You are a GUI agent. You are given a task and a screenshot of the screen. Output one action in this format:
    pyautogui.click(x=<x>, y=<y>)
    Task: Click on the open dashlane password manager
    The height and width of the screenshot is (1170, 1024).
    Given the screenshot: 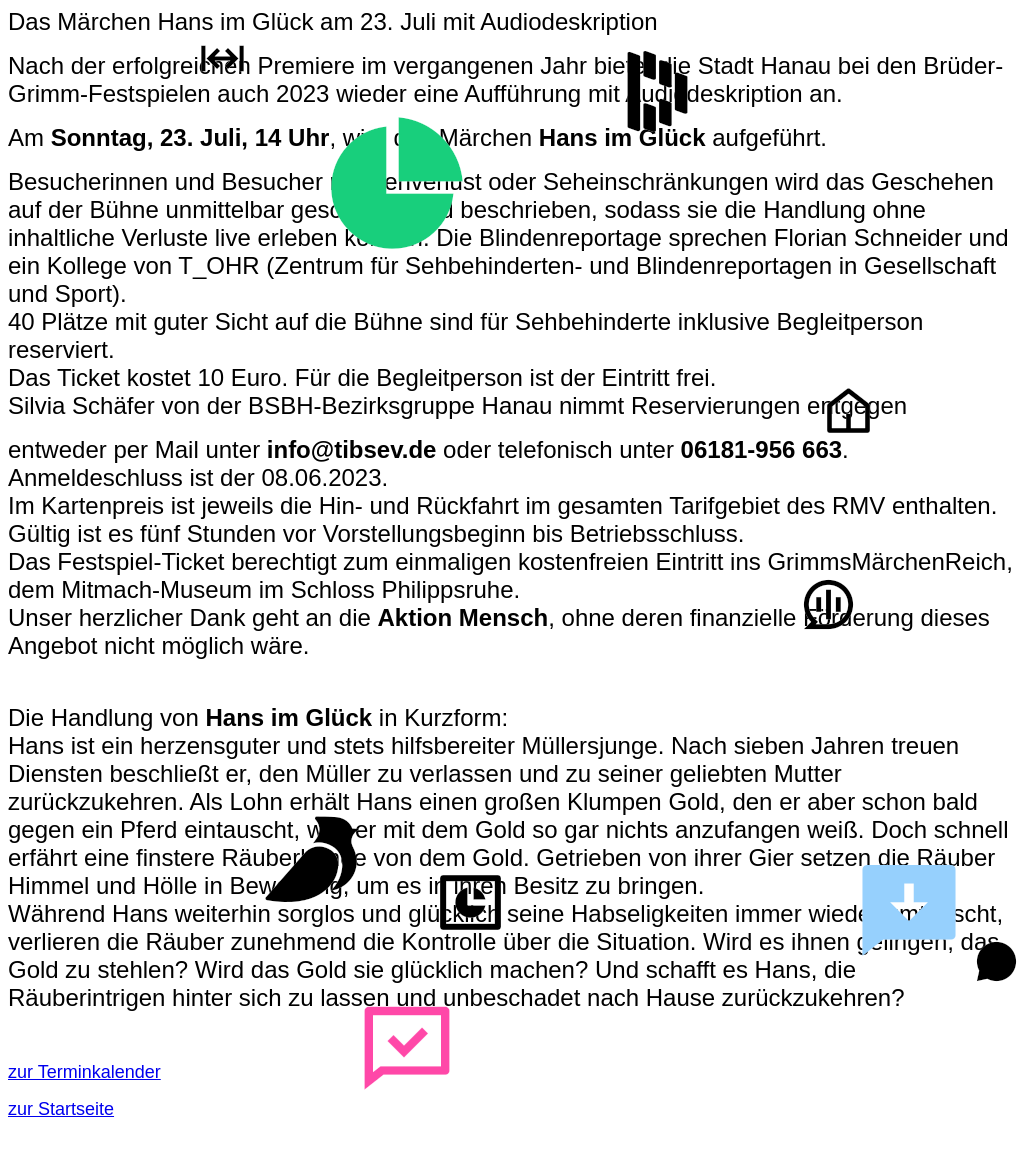 What is the action you would take?
    pyautogui.click(x=657, y=91)
    